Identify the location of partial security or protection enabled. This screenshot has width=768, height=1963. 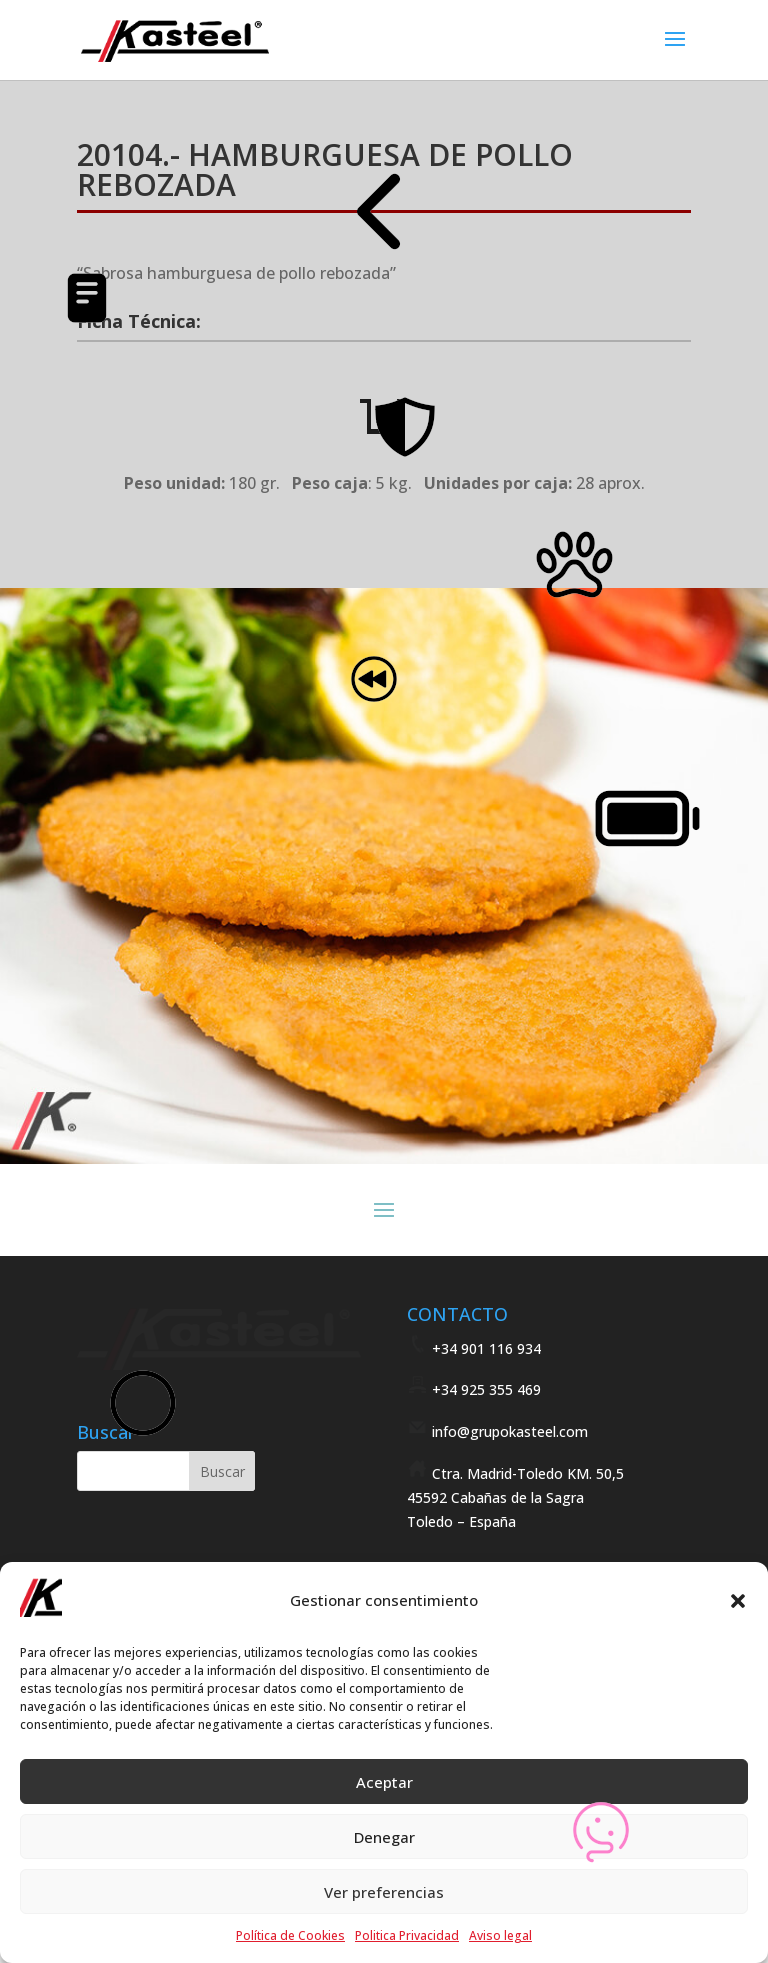
(405, 427).